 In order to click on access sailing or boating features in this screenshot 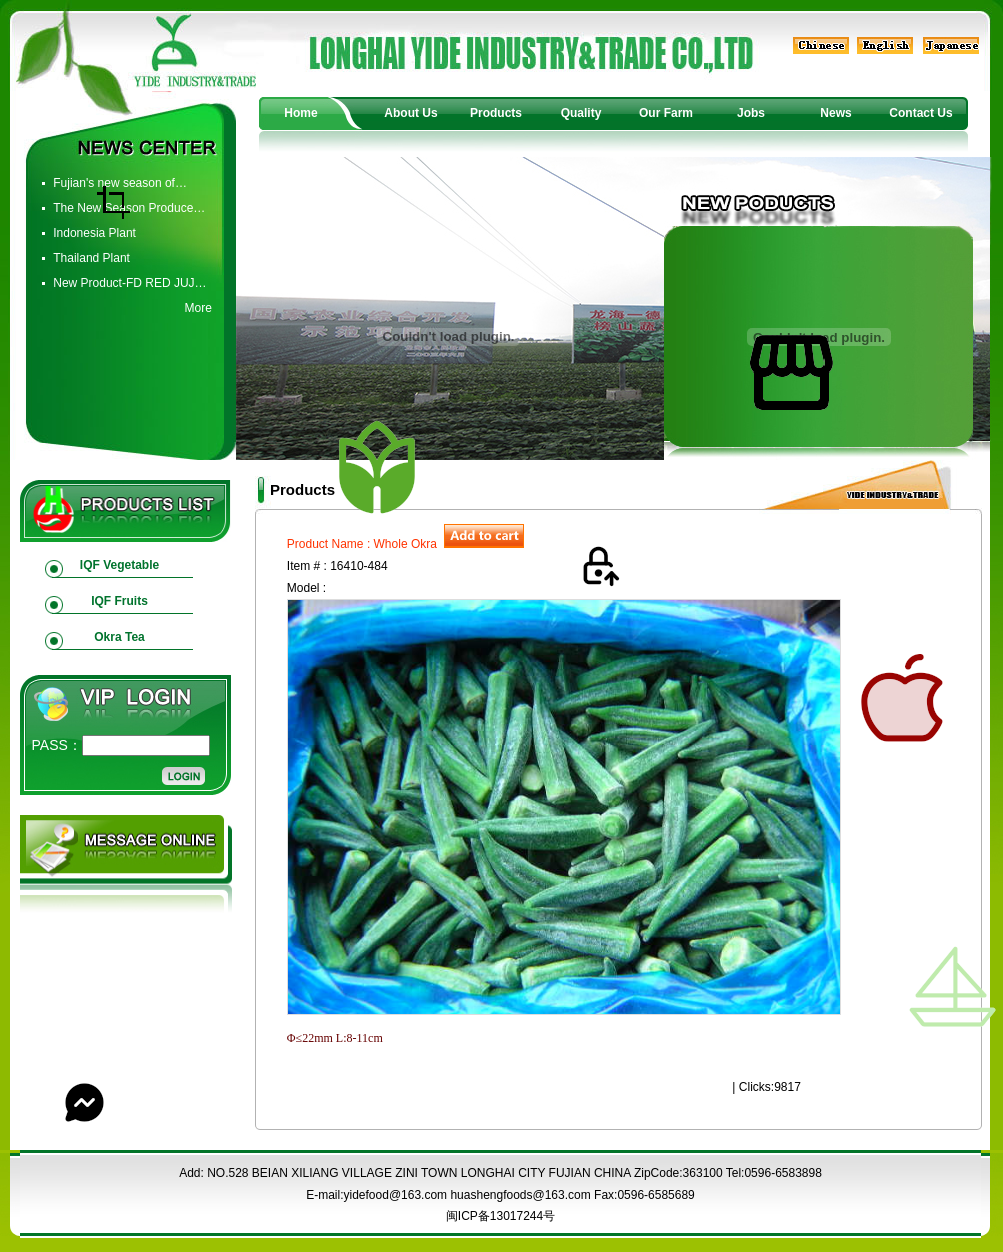, I will do `click(952, 992)`.